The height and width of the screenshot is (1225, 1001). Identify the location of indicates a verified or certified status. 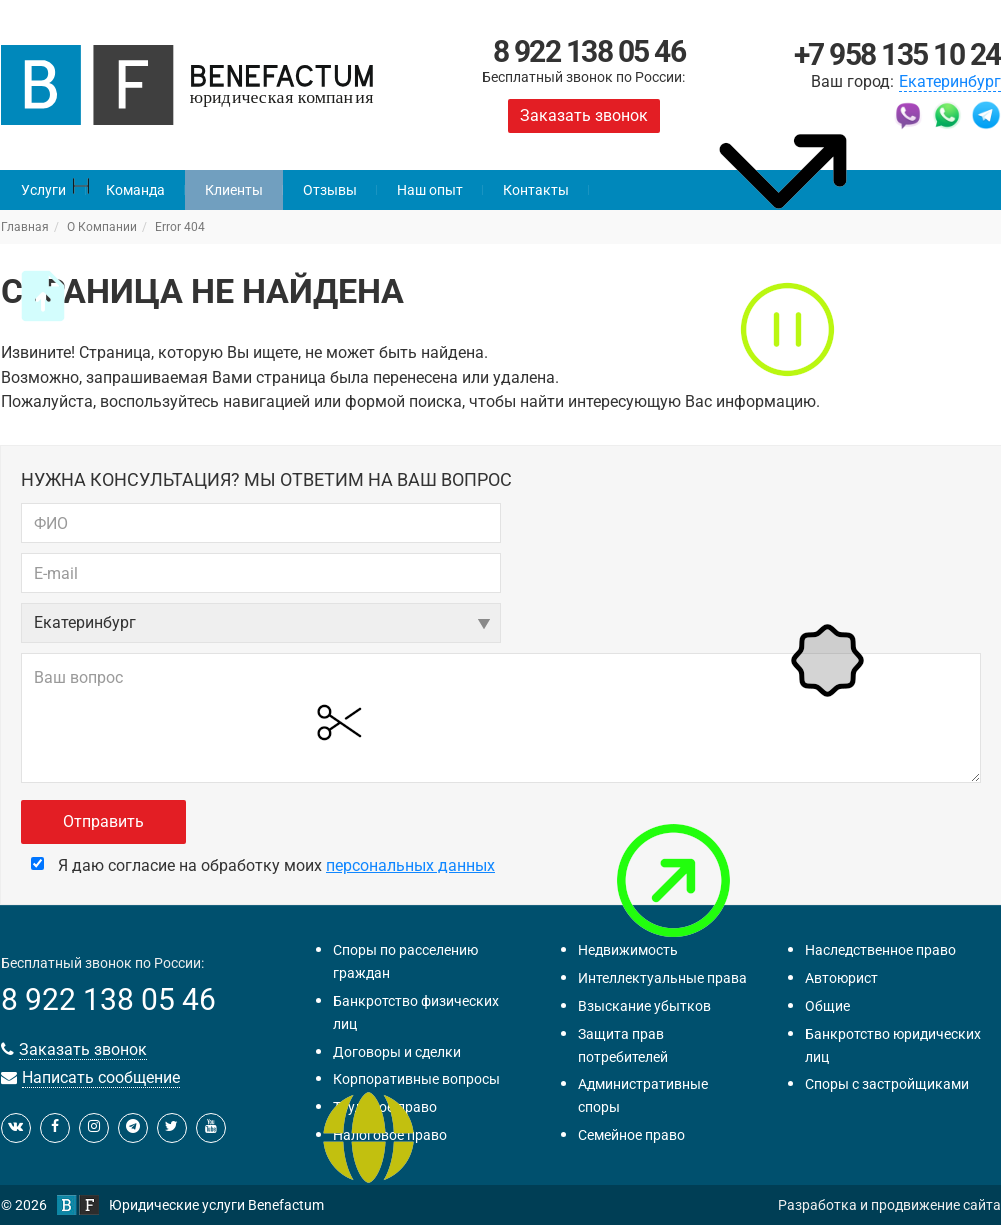
(827, 660).